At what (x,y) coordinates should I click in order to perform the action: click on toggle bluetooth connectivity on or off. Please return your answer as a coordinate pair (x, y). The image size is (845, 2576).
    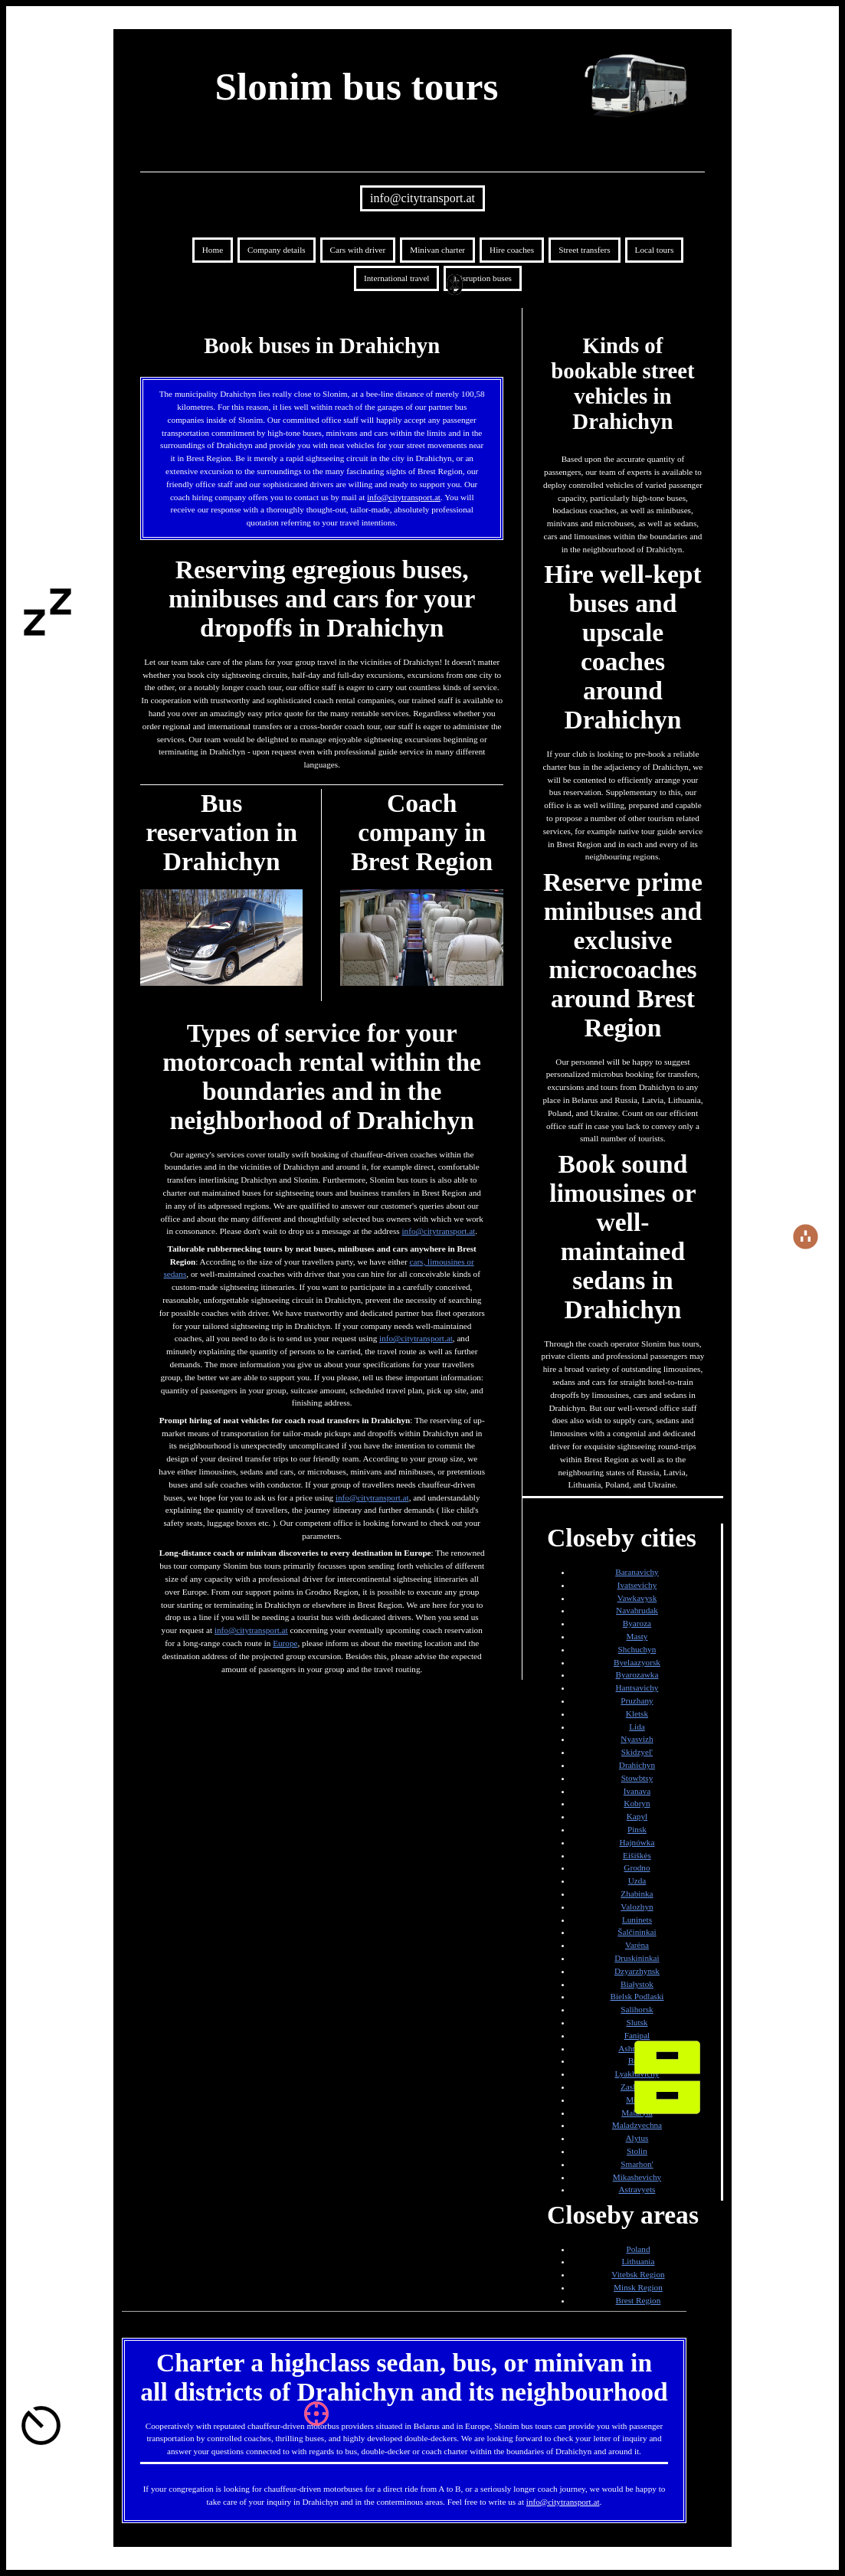
    Looking at the image, I should click on (454, 284).